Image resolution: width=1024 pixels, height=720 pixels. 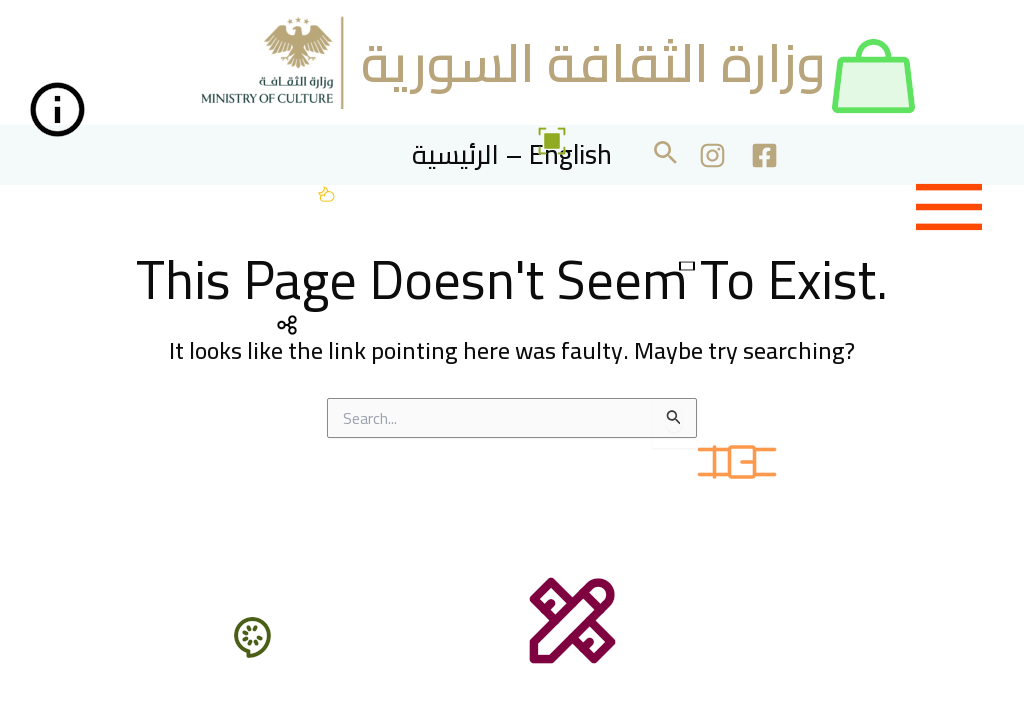 What do you see at coordinates (552, 141) in the screenshot?
I see `scan a QR code or barcode` at bounding box center [552, 141].